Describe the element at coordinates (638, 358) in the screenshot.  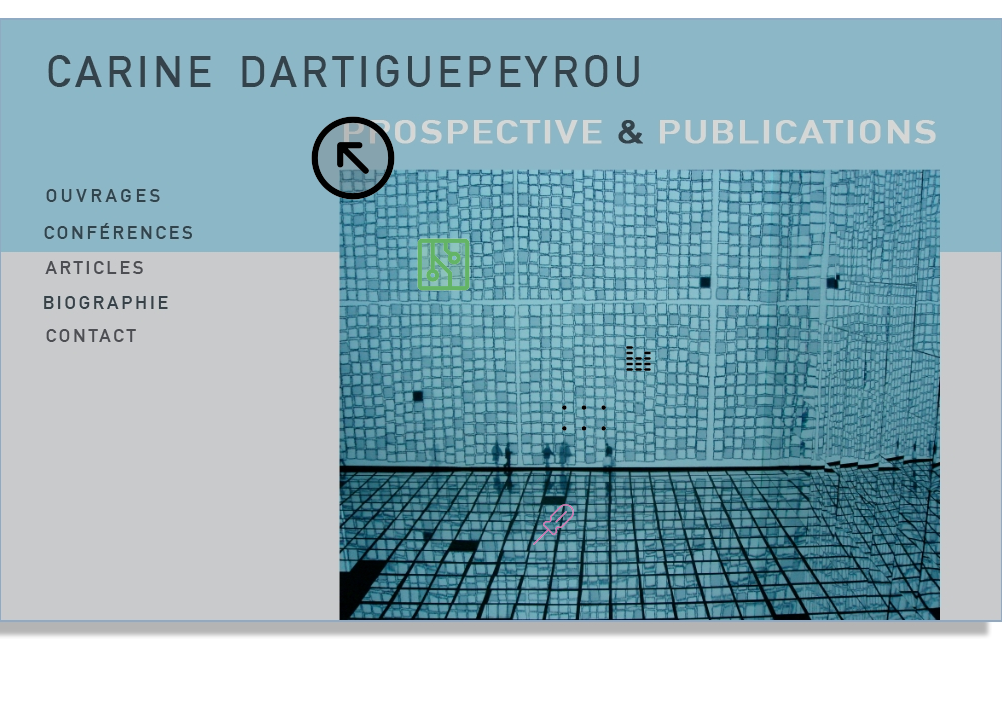
I see `view column chart or bar graph data` at that location.